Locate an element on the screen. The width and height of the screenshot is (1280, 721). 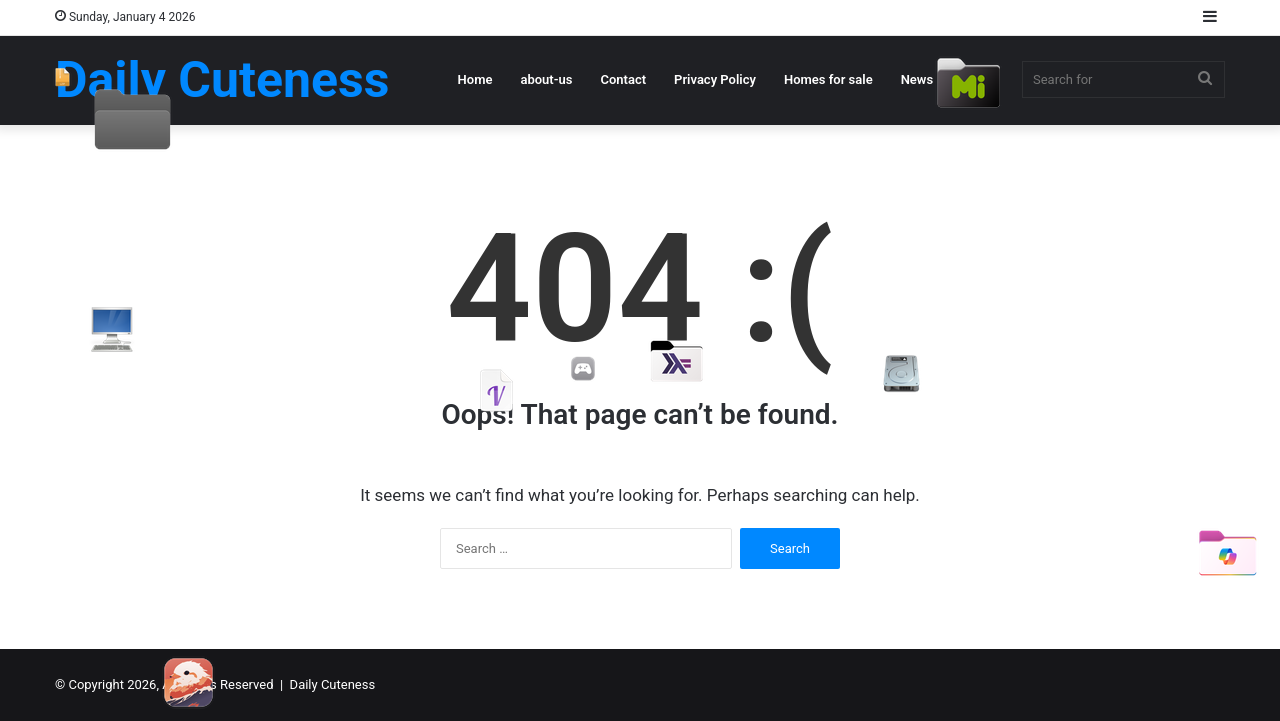
open folder containing files or documents is located at coordinates (132, 119).